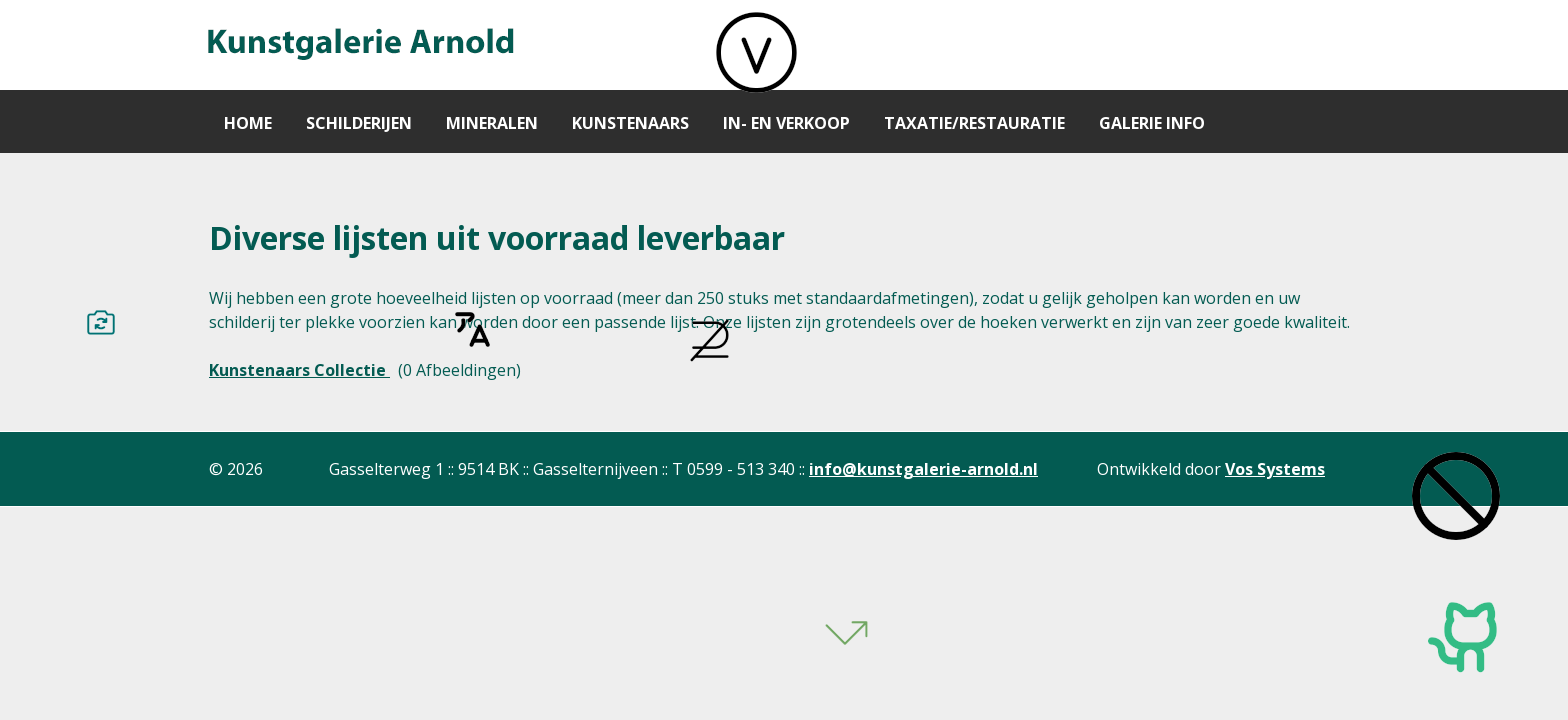  Describe the element at coordinates (101, 323) in the screenshot. I see `switch between front and rear camera` at that location.